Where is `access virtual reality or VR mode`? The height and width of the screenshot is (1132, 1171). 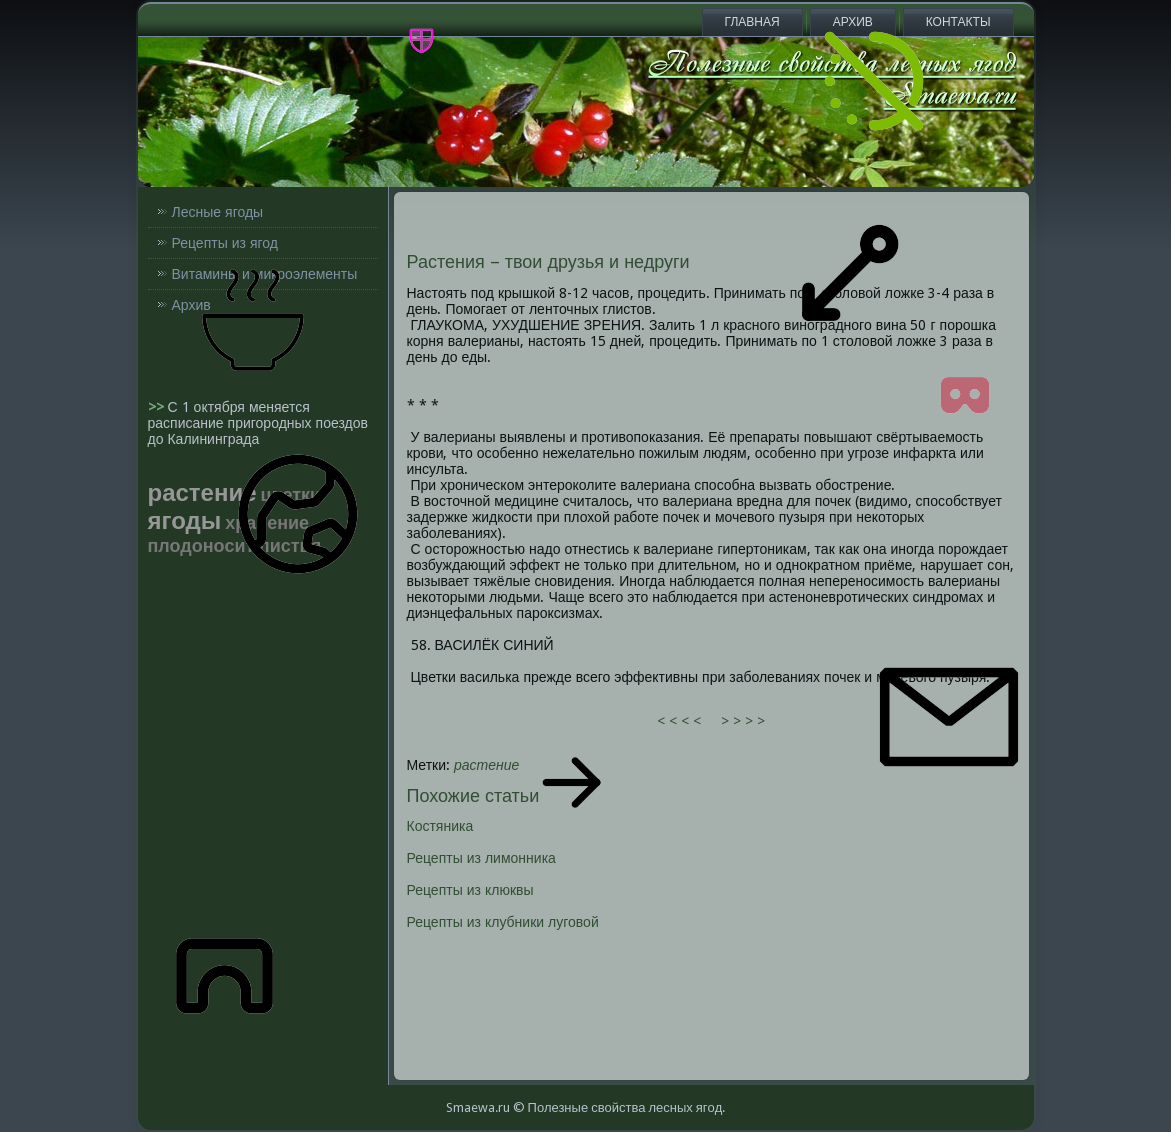
access virtual reality or VR mode is located at coordinates (965, 394).